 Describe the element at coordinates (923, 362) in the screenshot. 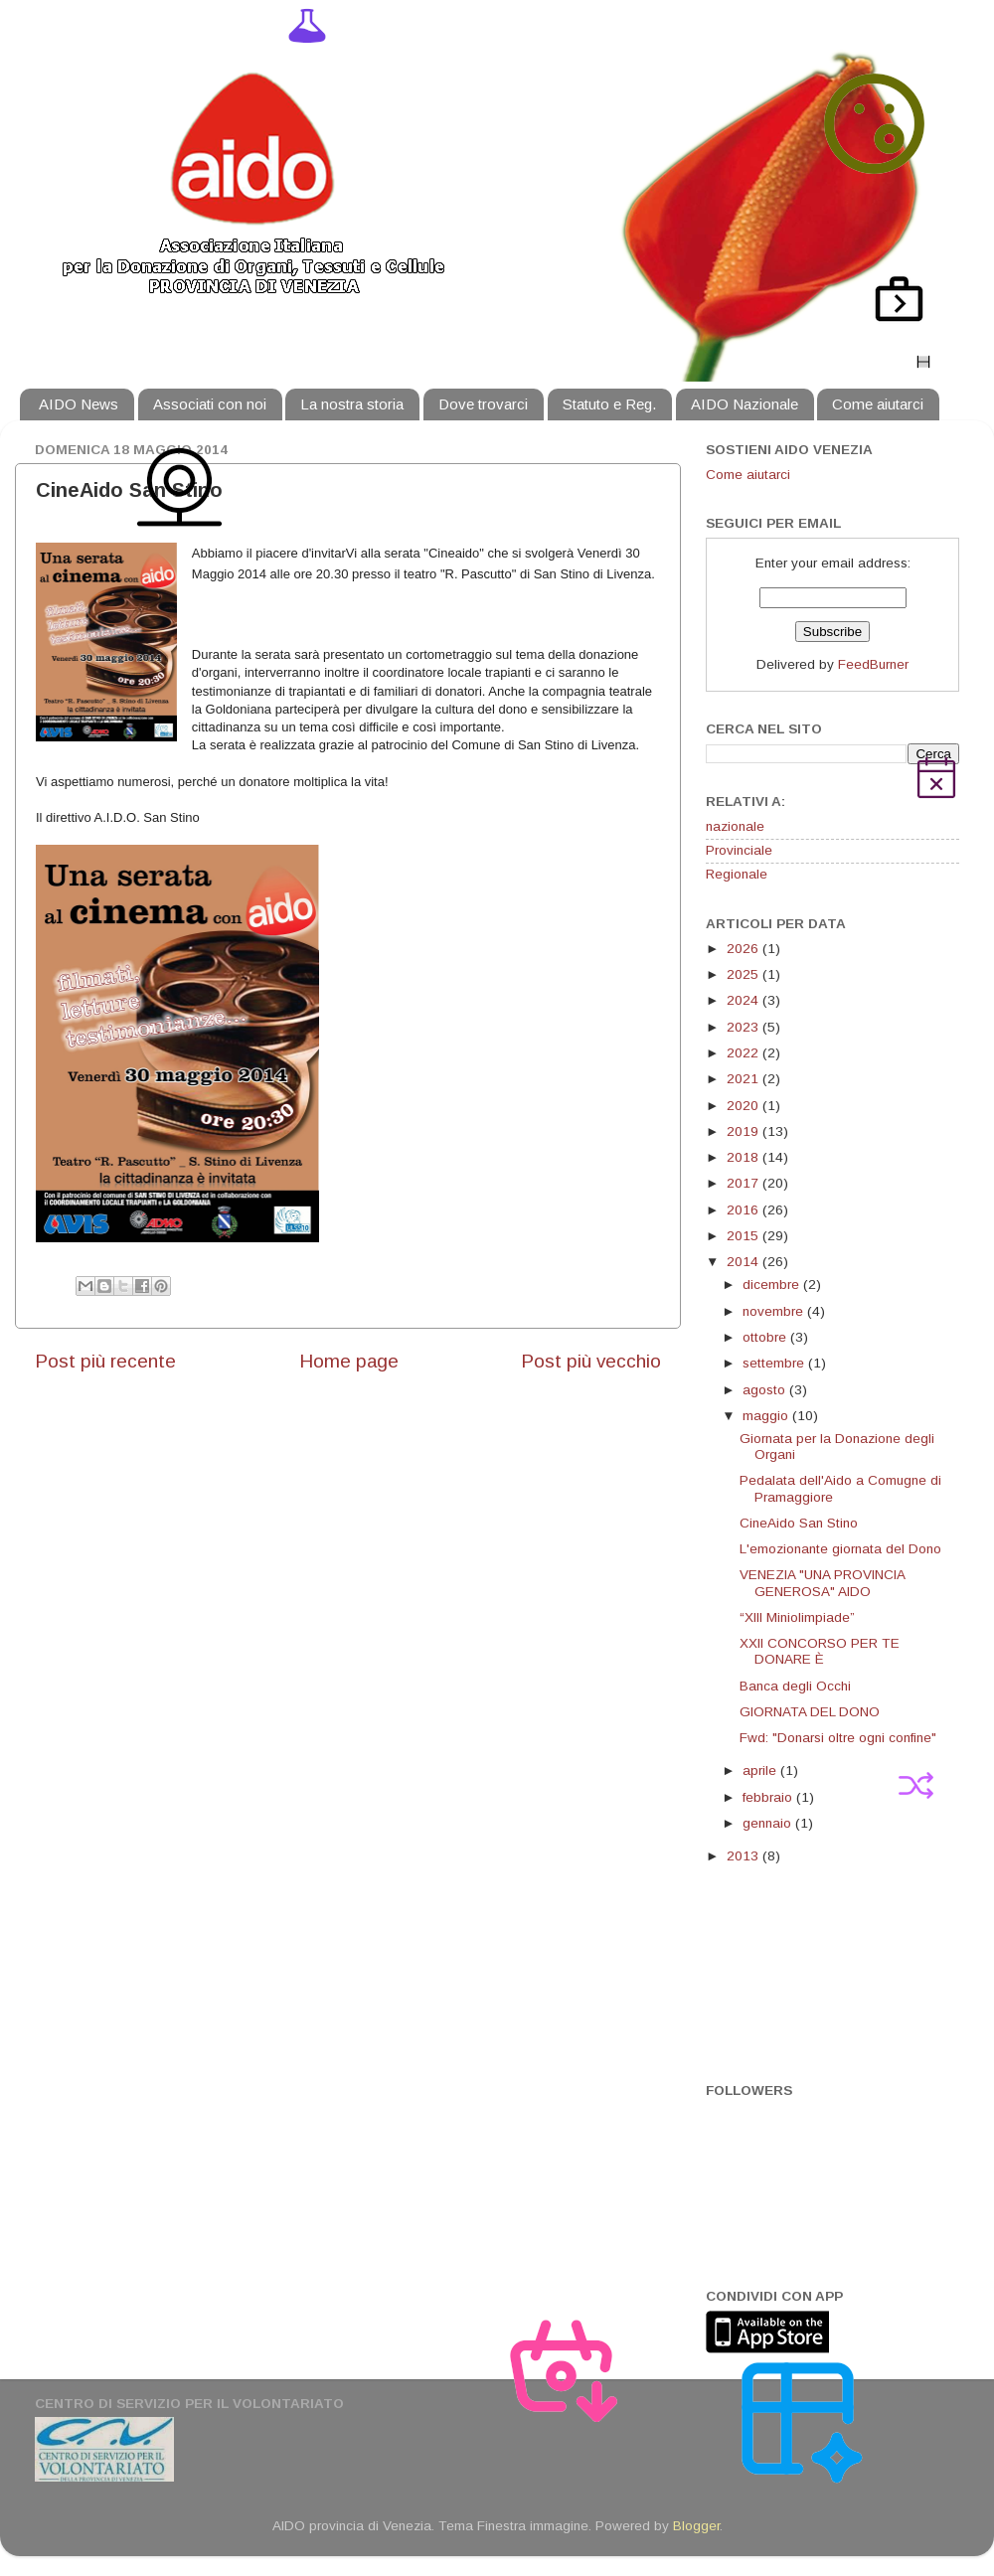

I see `format text as a heading` at that location.